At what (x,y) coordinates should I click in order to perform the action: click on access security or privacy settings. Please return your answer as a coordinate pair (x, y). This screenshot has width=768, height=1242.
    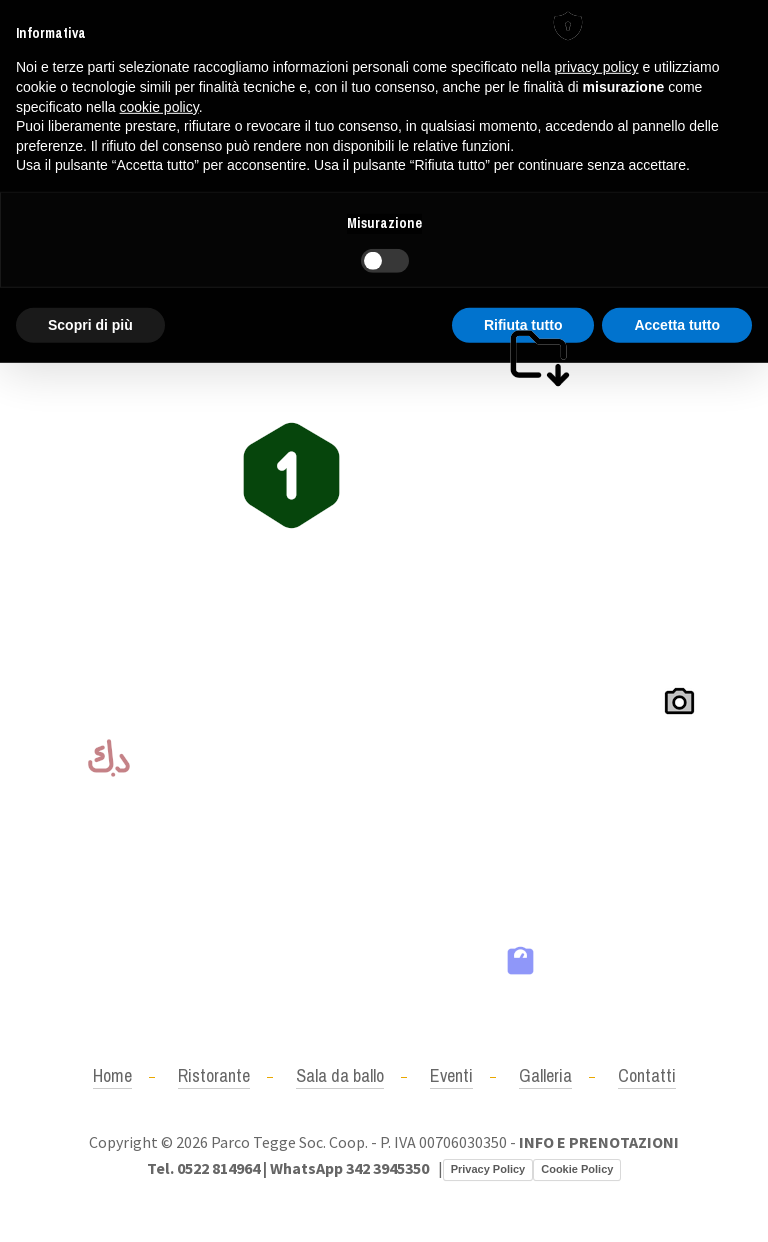
    Looking at the image, I should click on (568, 26).